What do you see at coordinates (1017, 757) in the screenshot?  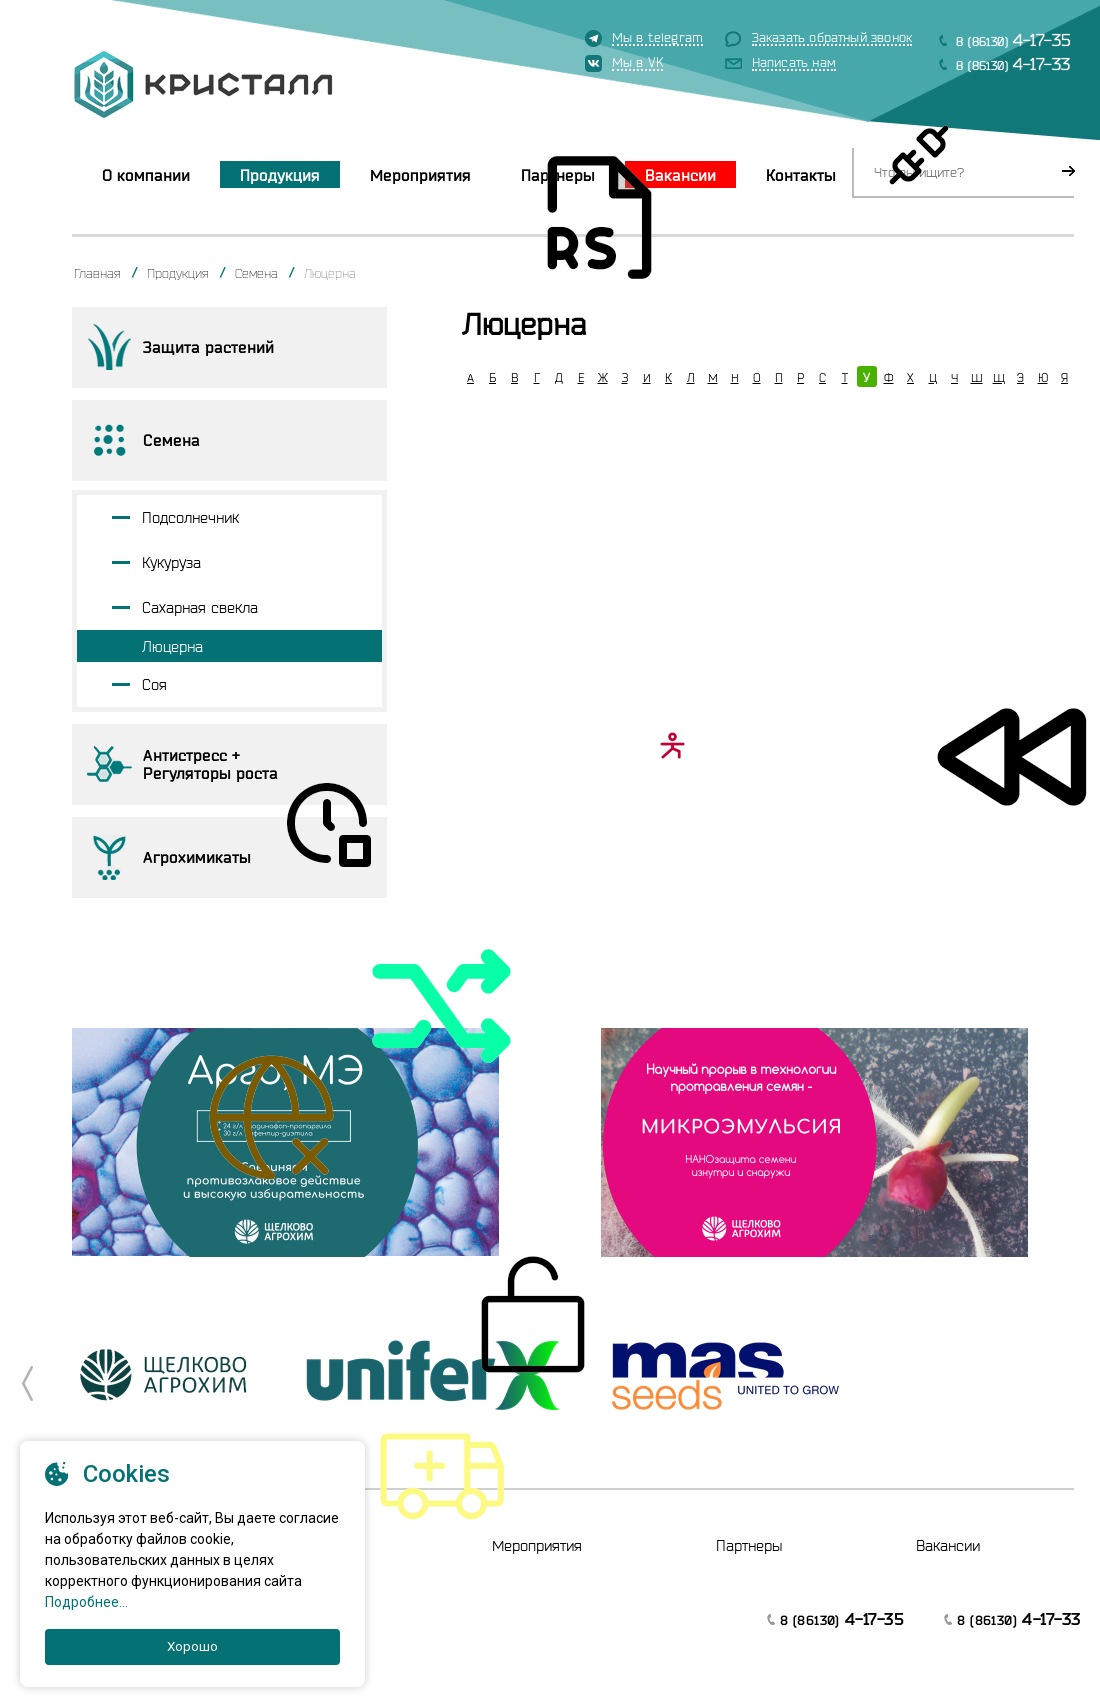 I see `rewind or skip backward in media playback` at bounding box center [1017, 757].